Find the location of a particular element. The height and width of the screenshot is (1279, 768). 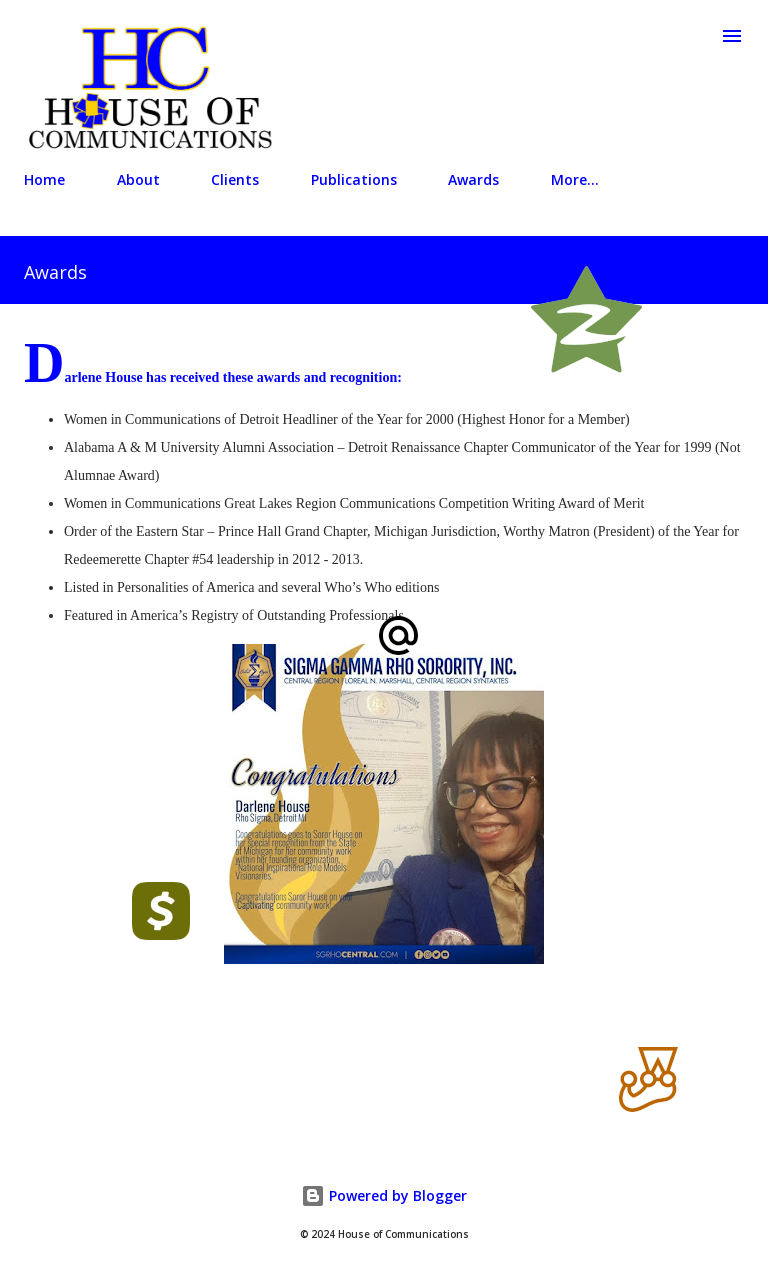

open mail.ru email service is located at coordinates (398, 635).